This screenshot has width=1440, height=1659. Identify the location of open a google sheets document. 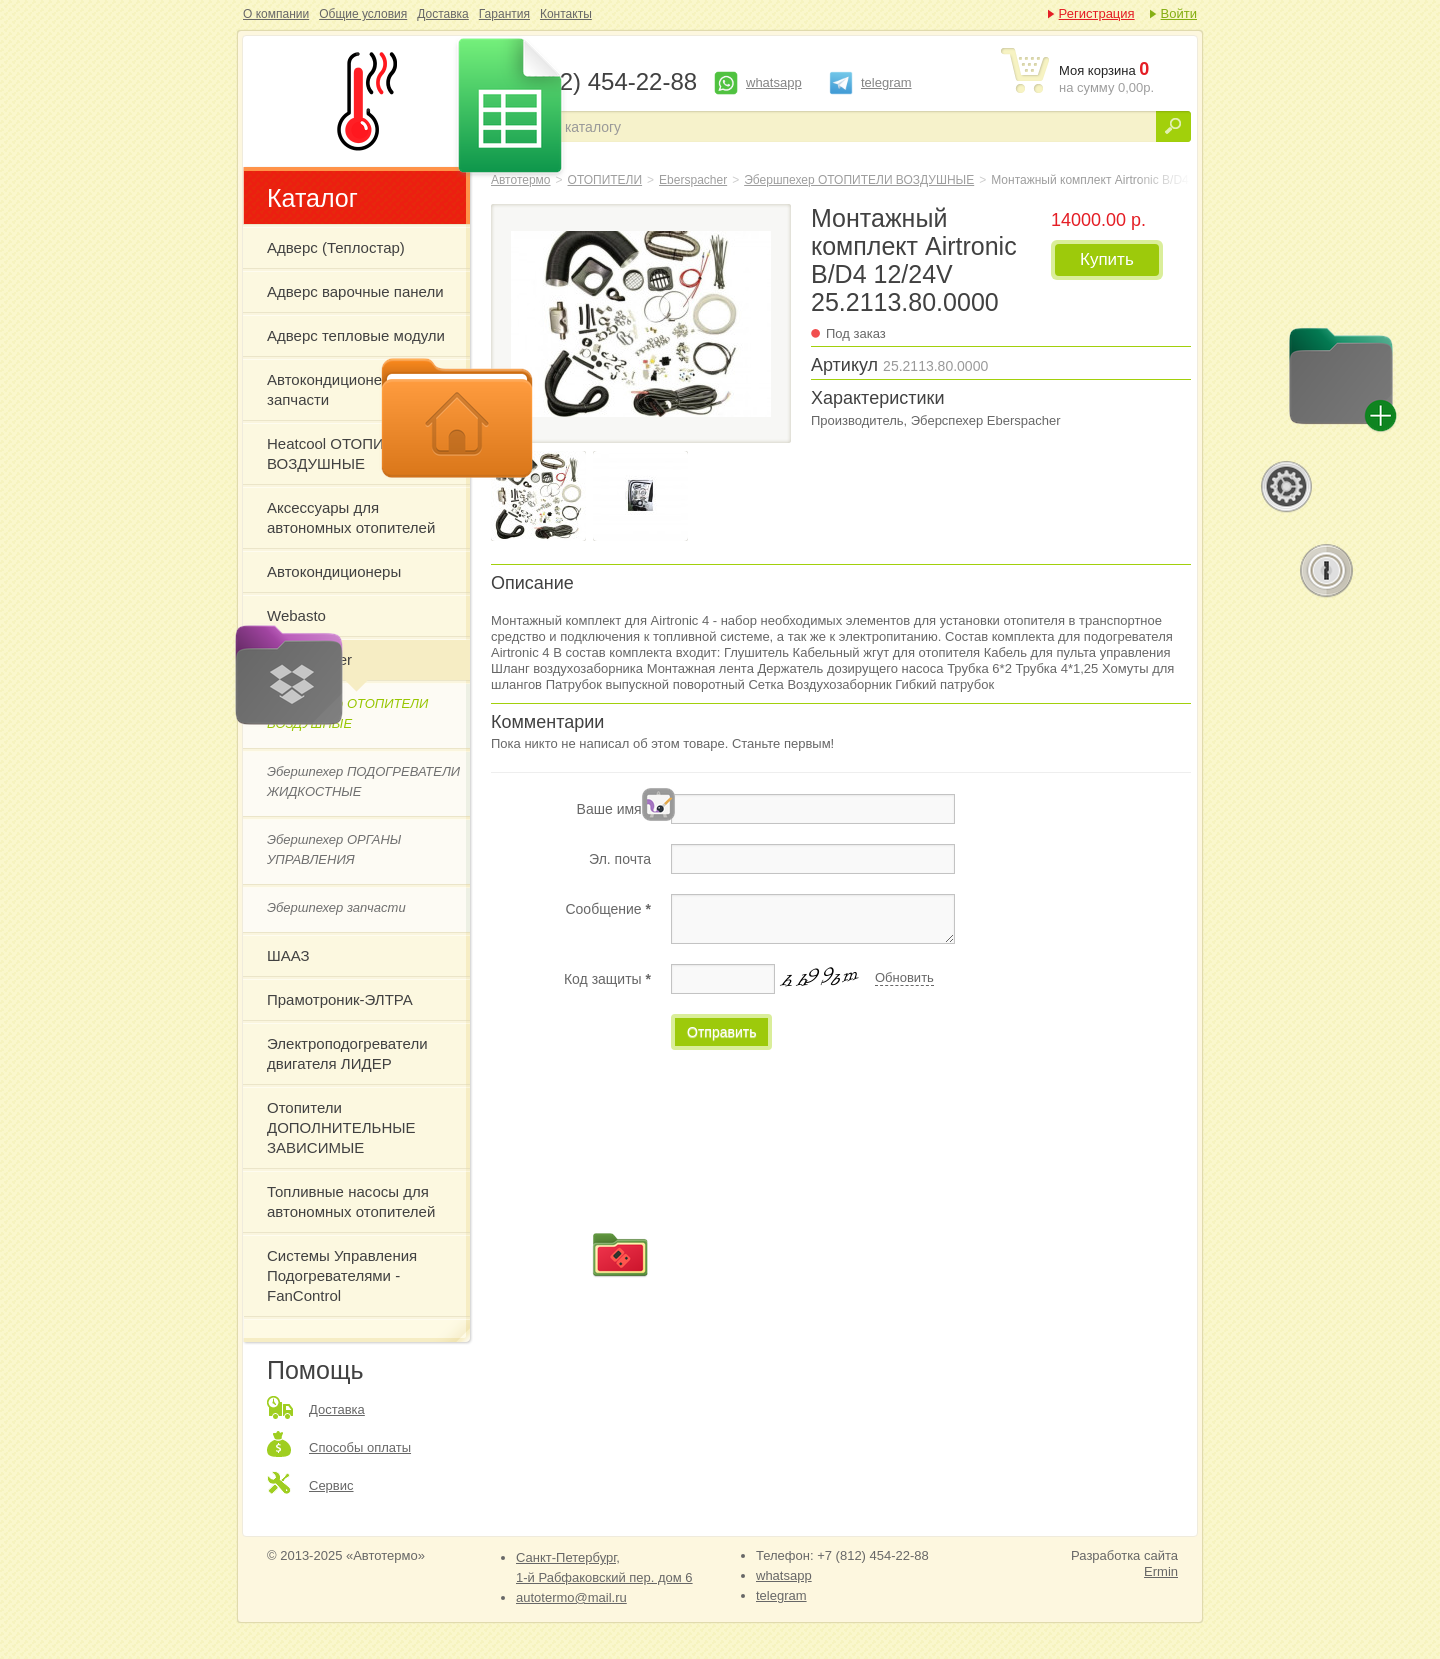
(510, 108).